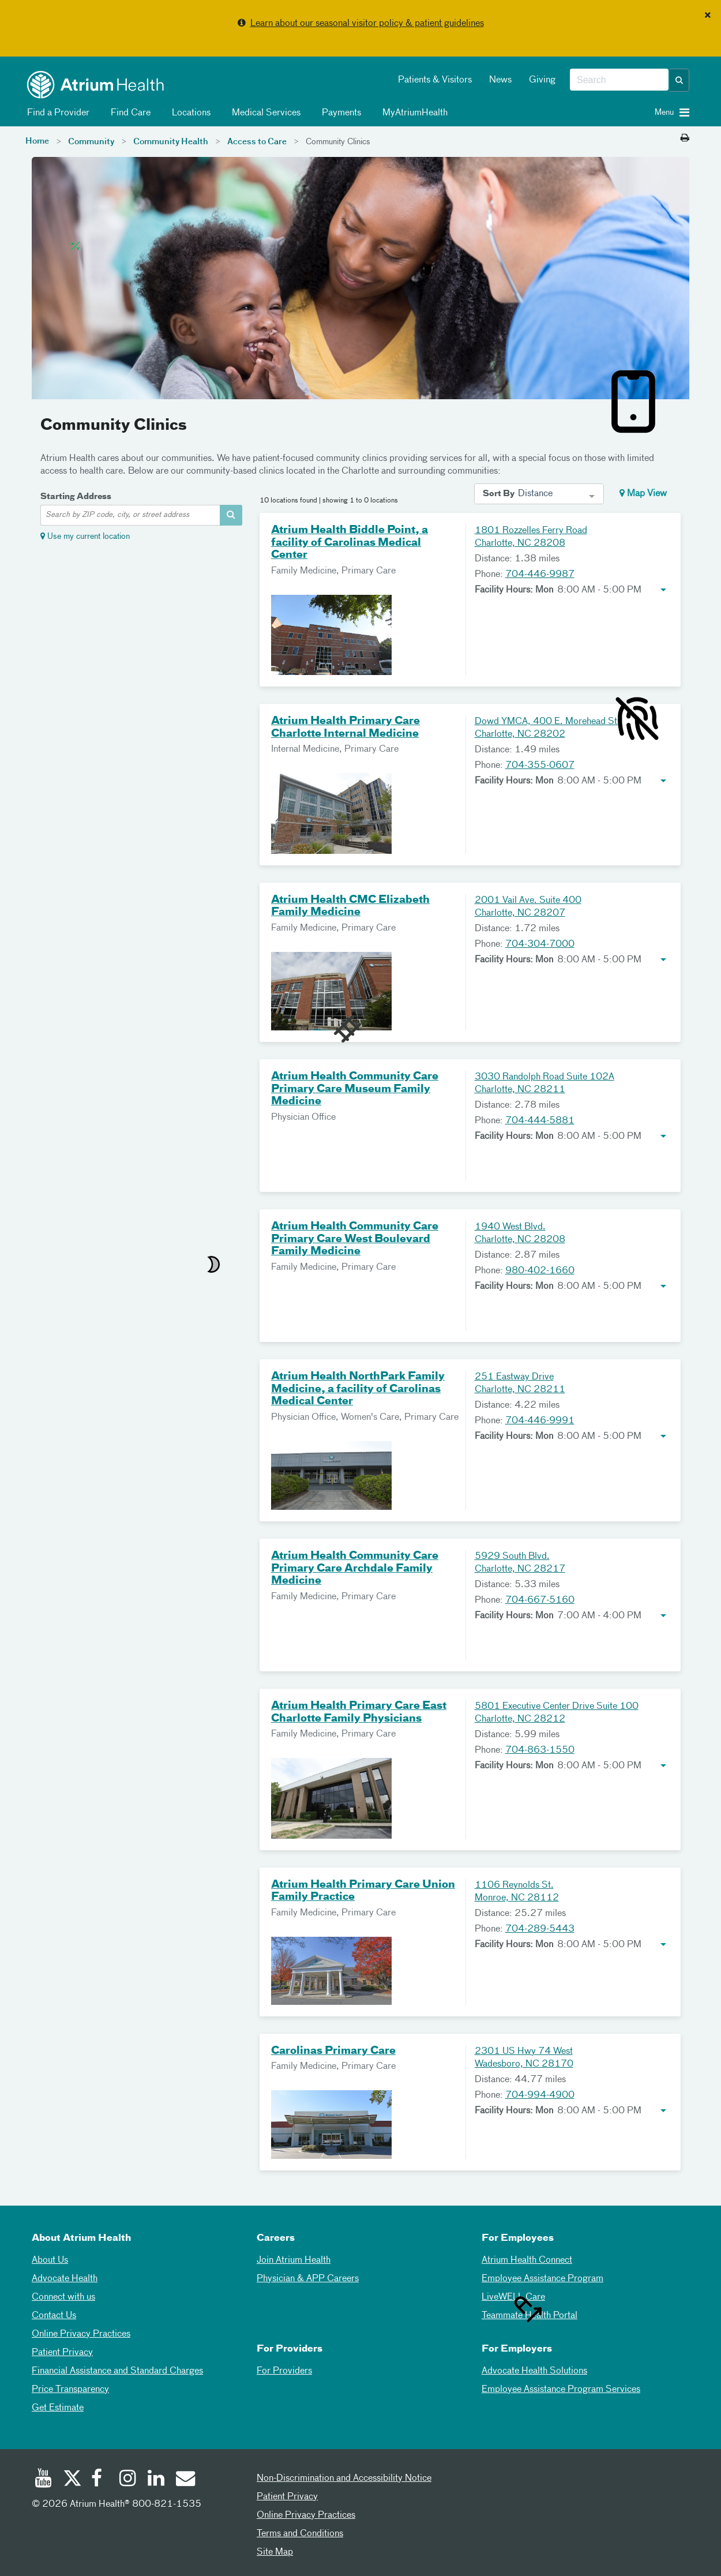  What do you see at coordinates (637, 718) in the screenshot?
I see `disable fingerprint authentication` at bounding box center [637, 718].